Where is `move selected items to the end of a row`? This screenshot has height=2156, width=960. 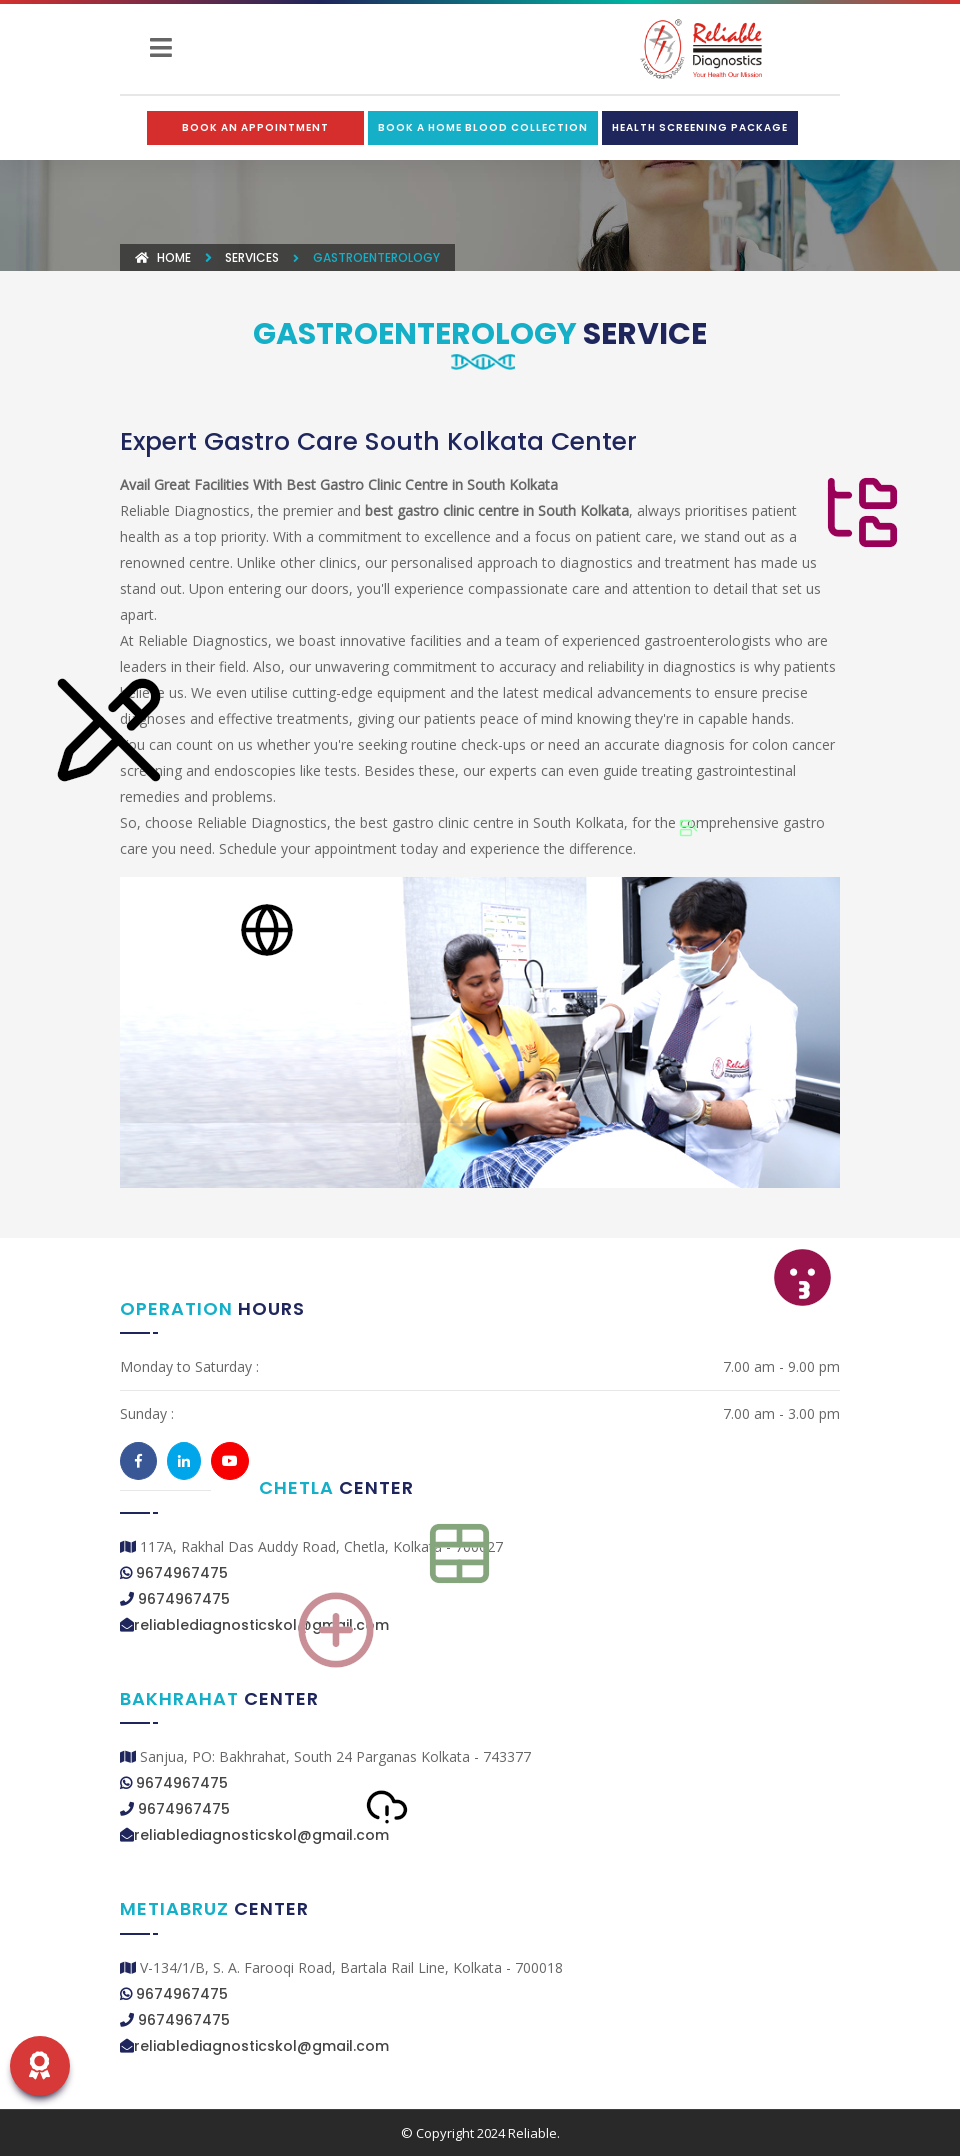 move selected items to the end of a row is located at coordinates (688, 828).